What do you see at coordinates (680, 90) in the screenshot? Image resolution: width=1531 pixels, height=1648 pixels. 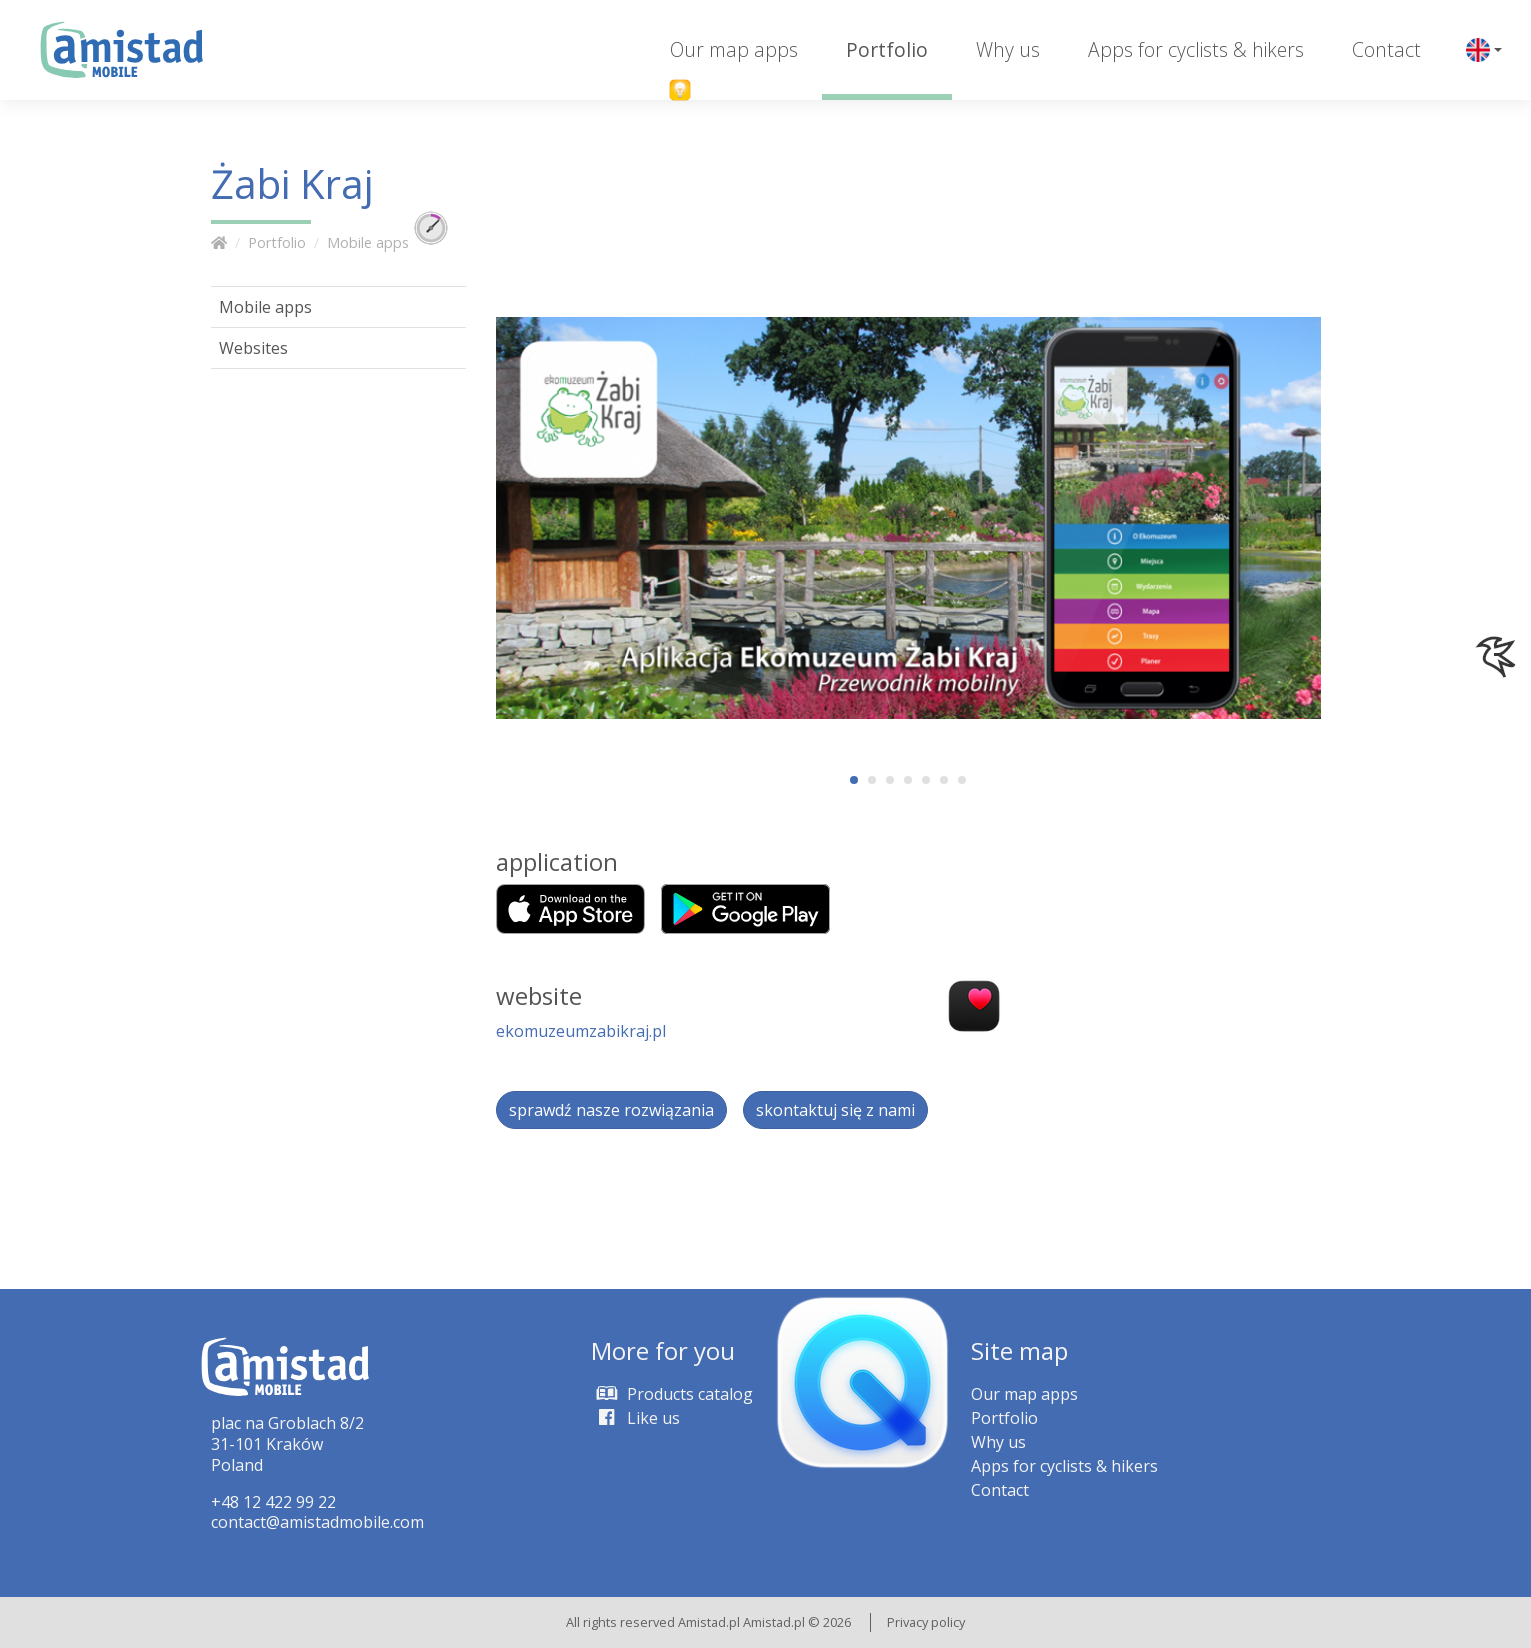 I see `open the tips app for helpful hints and tutorials` at bounding box center [680, 90].